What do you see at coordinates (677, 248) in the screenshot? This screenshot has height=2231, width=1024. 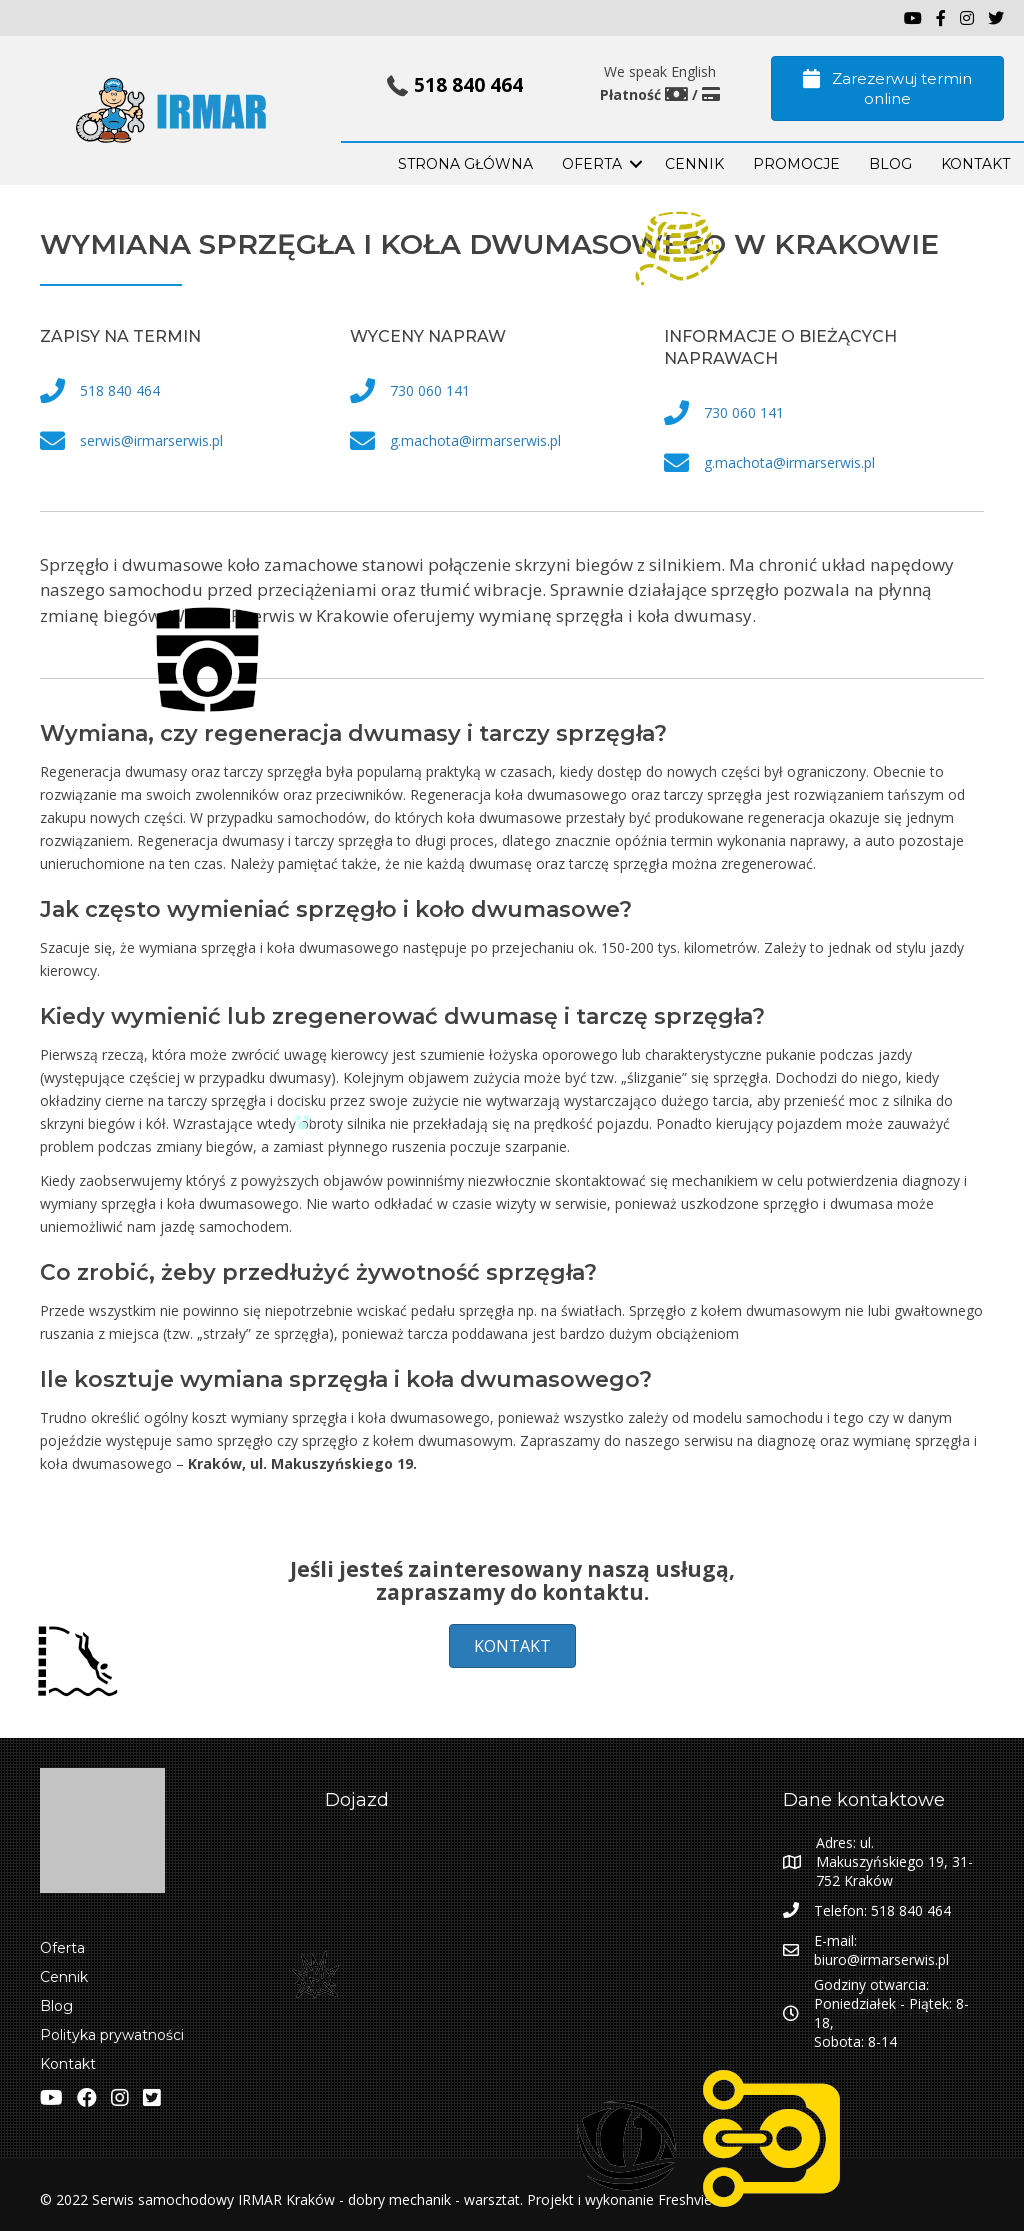 I see `equip rope item in inventory` at bounding box center [677, 248].